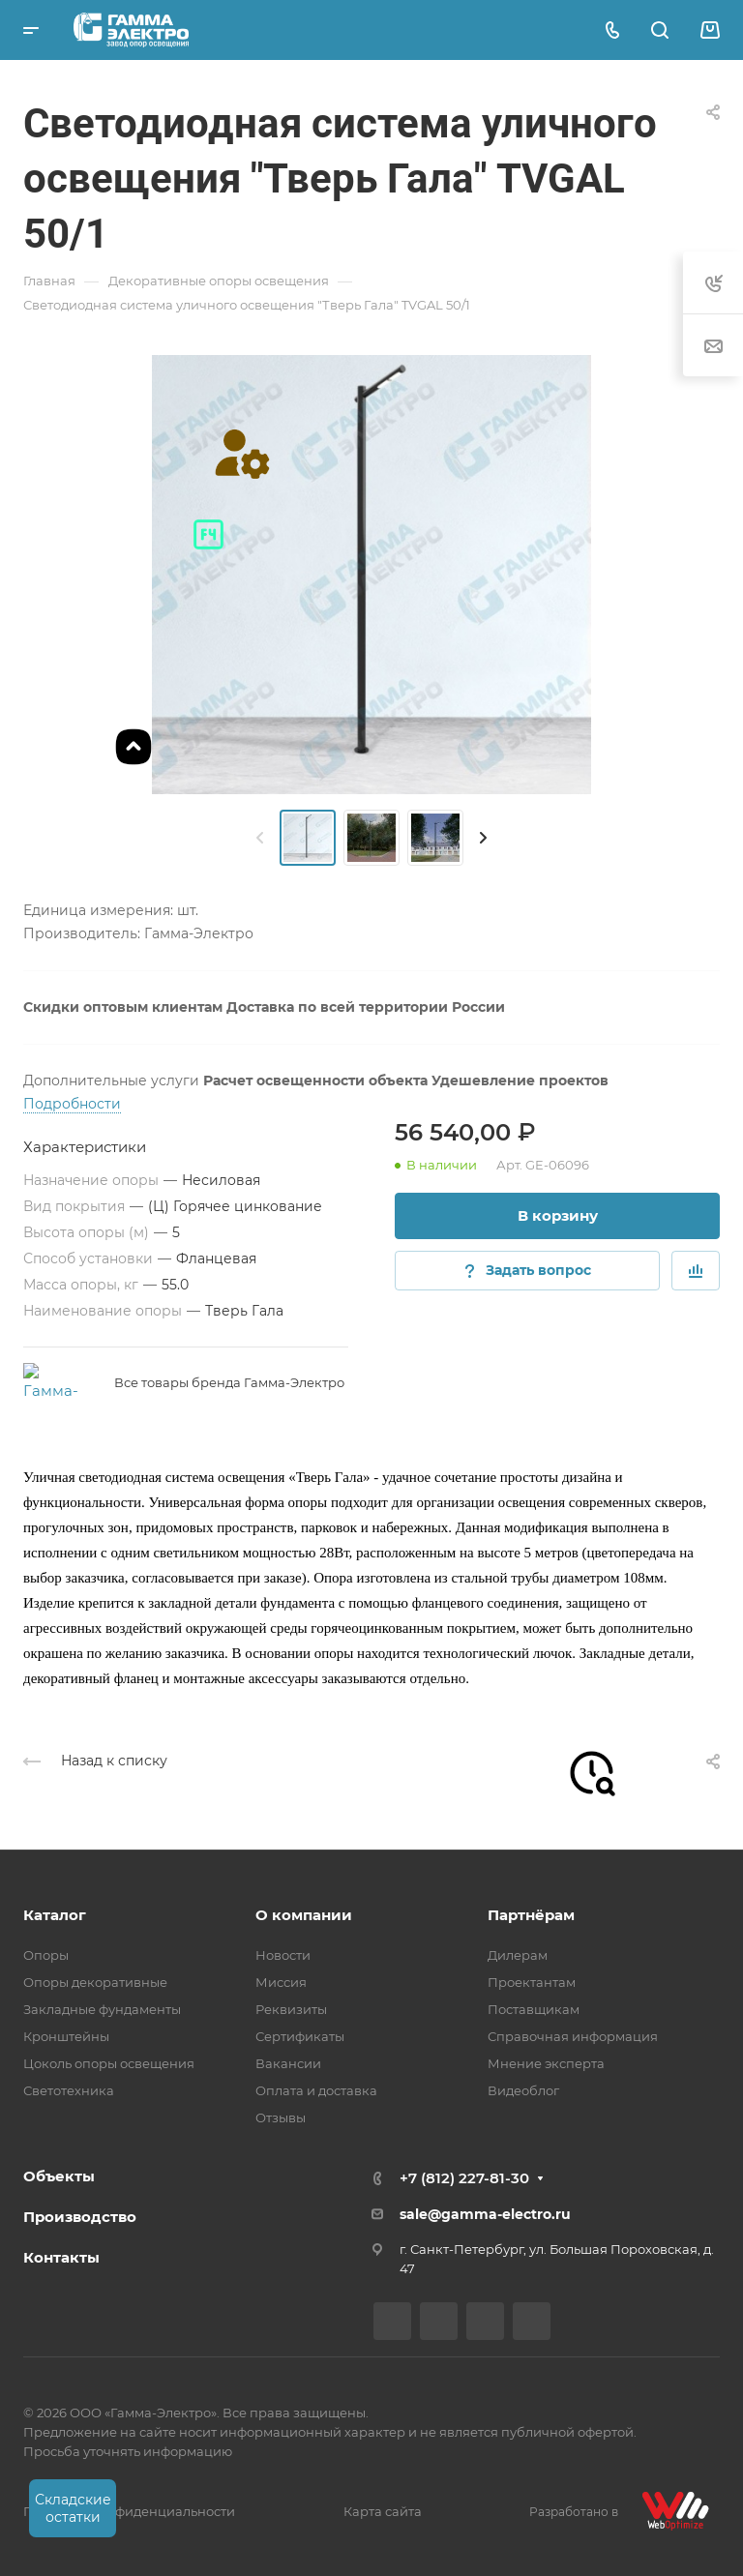 The image size is (743, 2576). Describe the element at coordinates (240, 452) in the screenshot. I see `access user settings or preferences` at that location.